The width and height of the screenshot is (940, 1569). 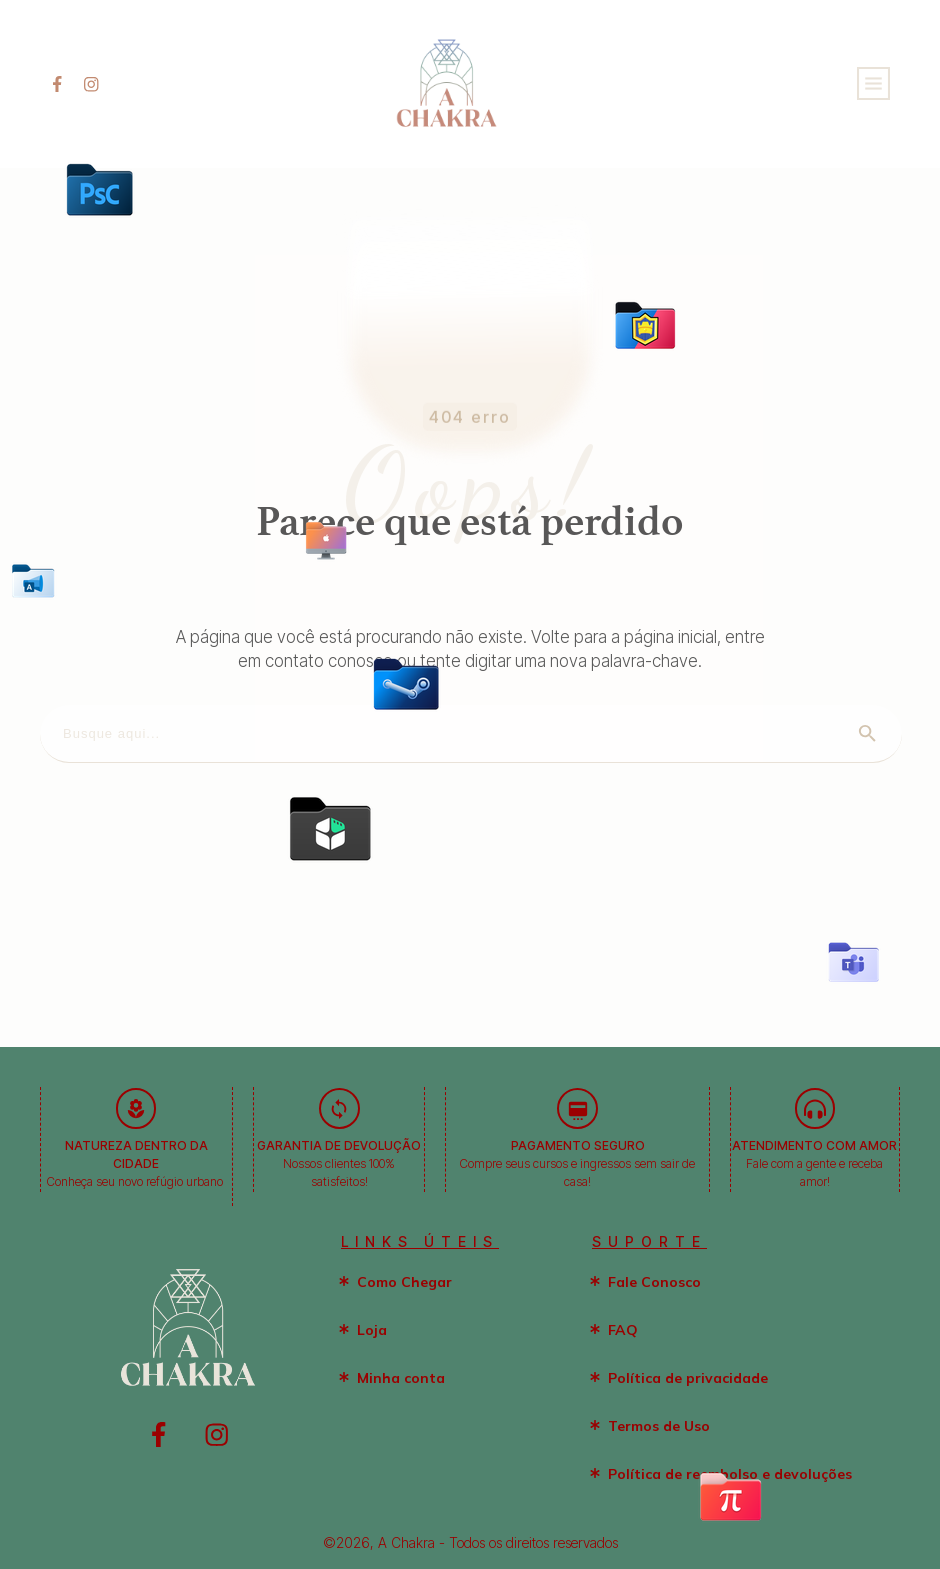 I want to click on open clash royale game files folder, so click(x=645, y=327).